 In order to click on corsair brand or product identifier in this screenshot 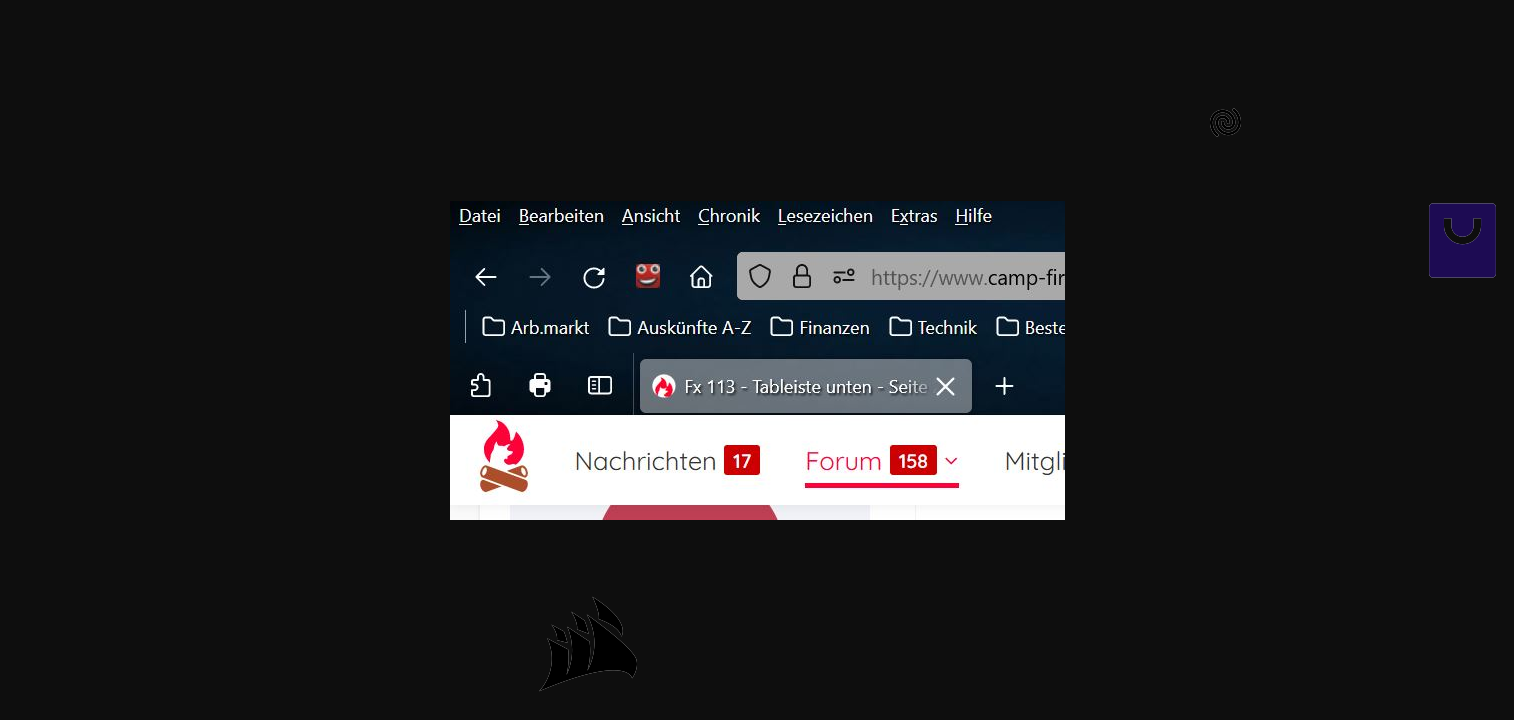, I will do `click(588, 644)`.